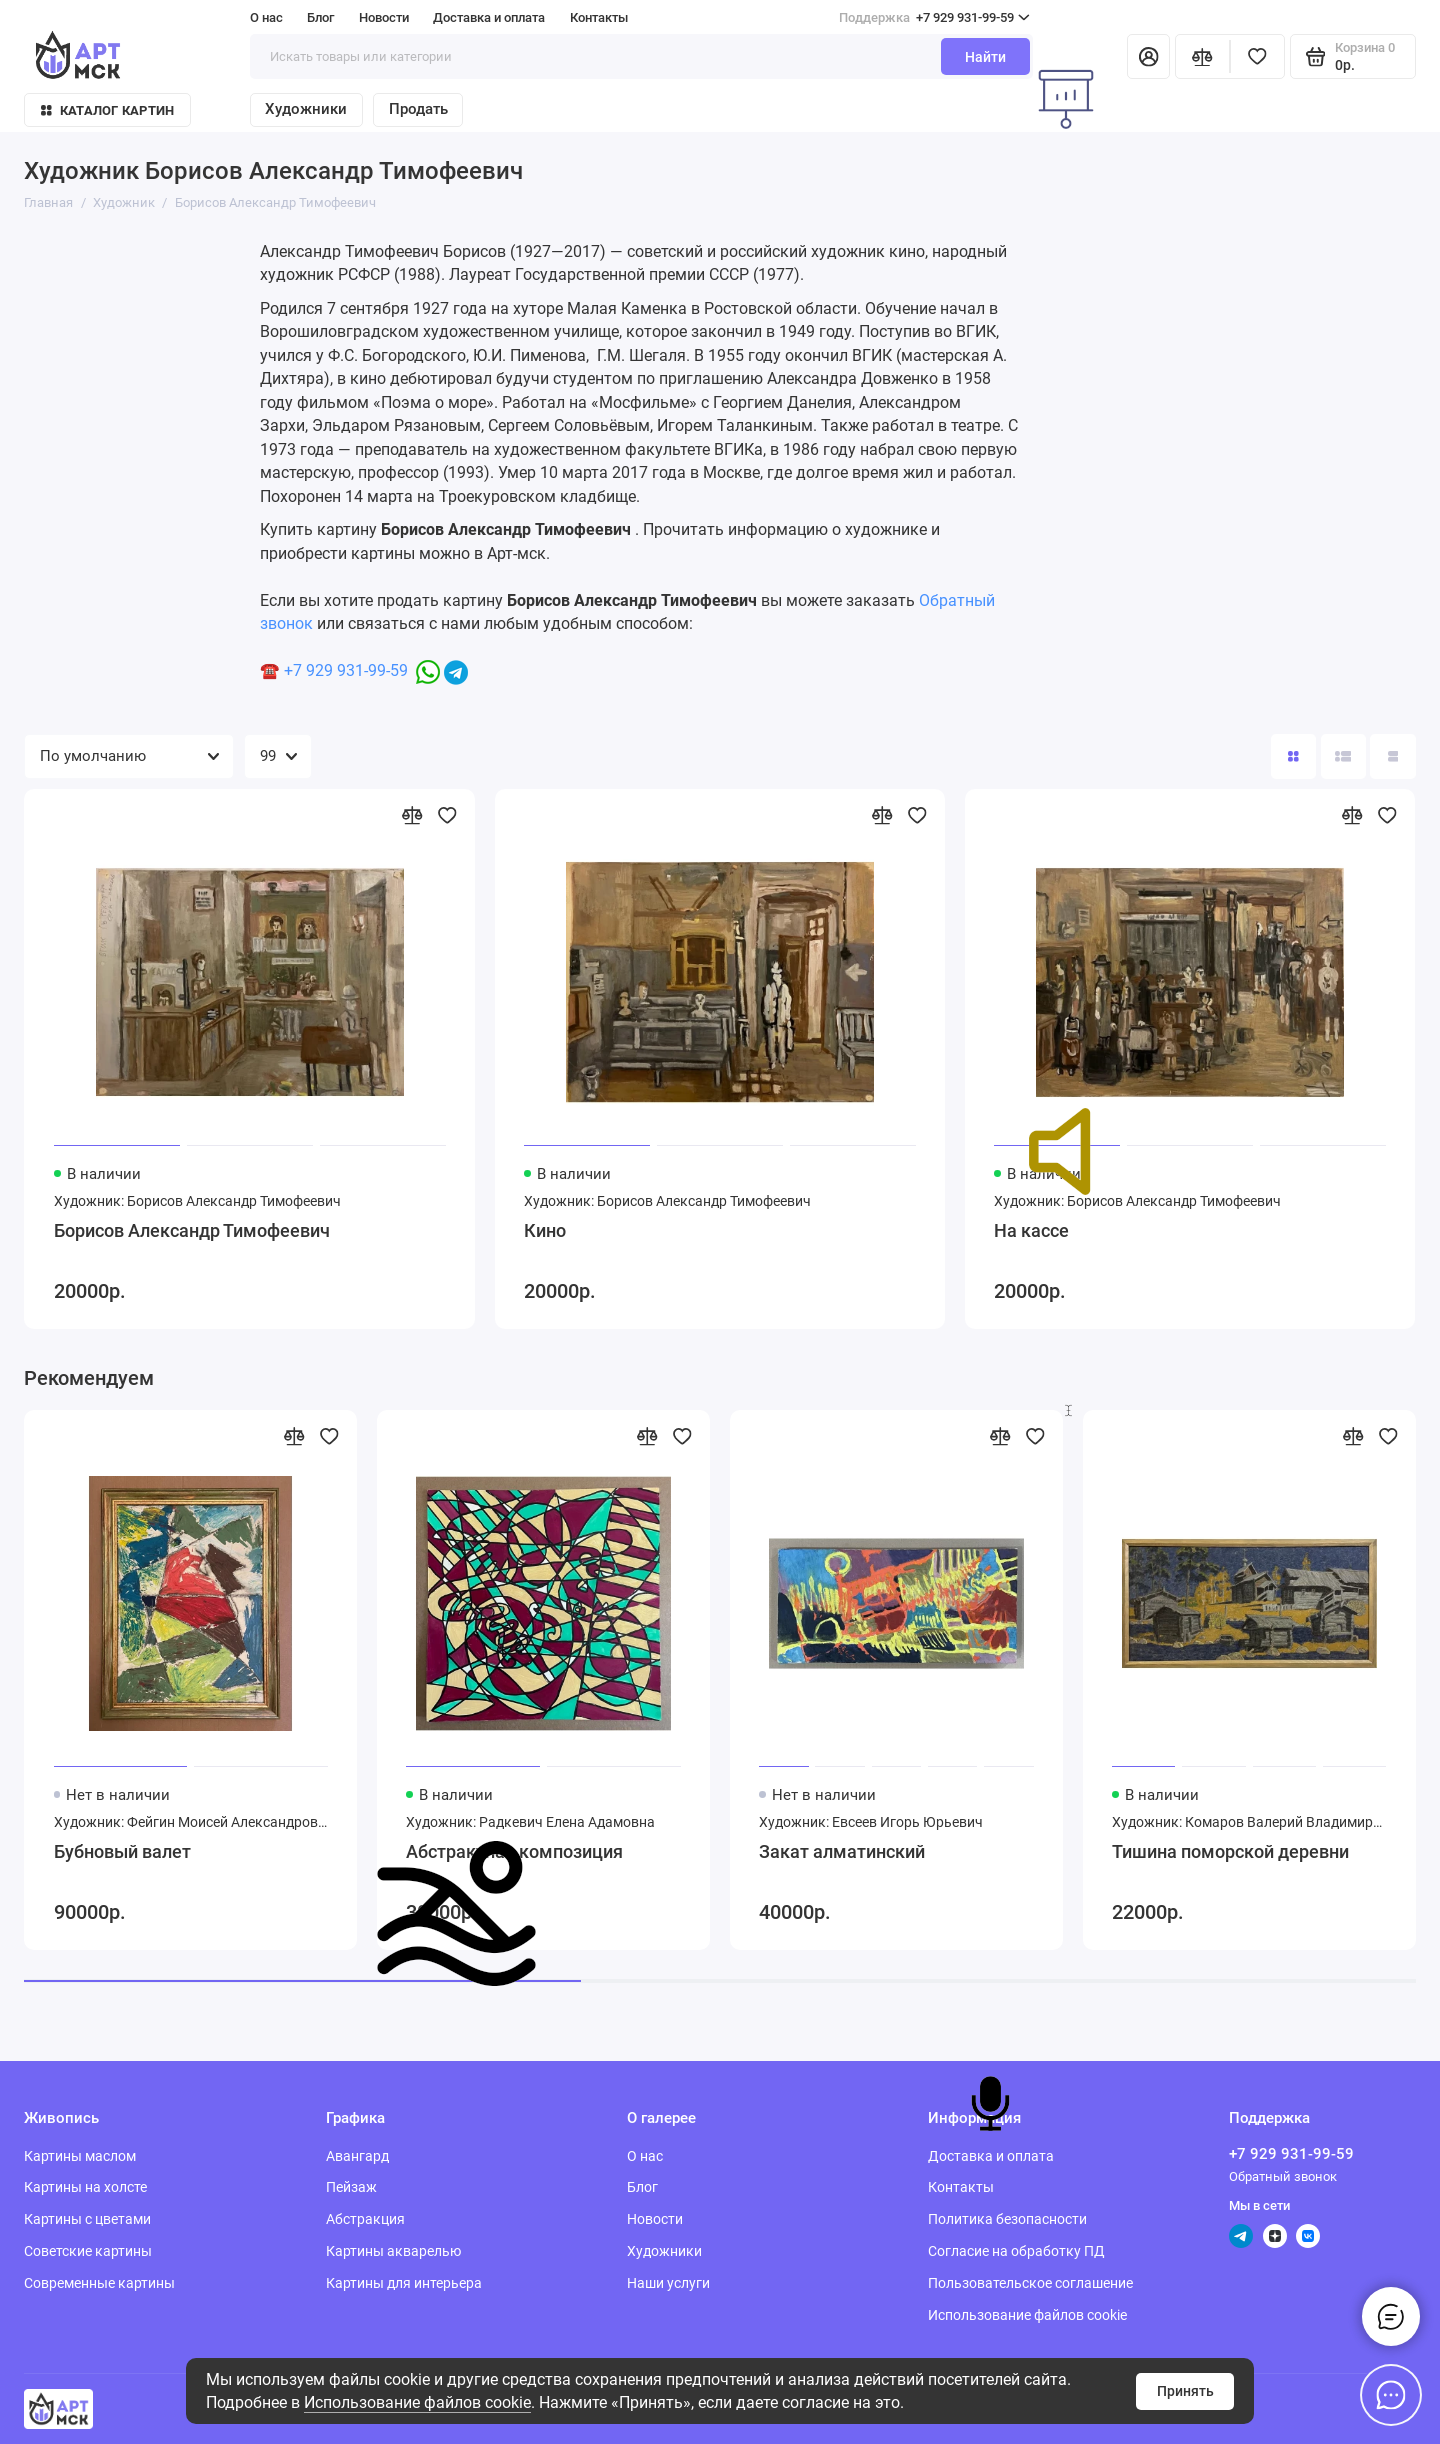 This screenshot has height=2444, width=1440. What do you see at coordinates (1068, 1410) in the screenshot?
I see `text input field is active` at bounding box center [1068, 1410].